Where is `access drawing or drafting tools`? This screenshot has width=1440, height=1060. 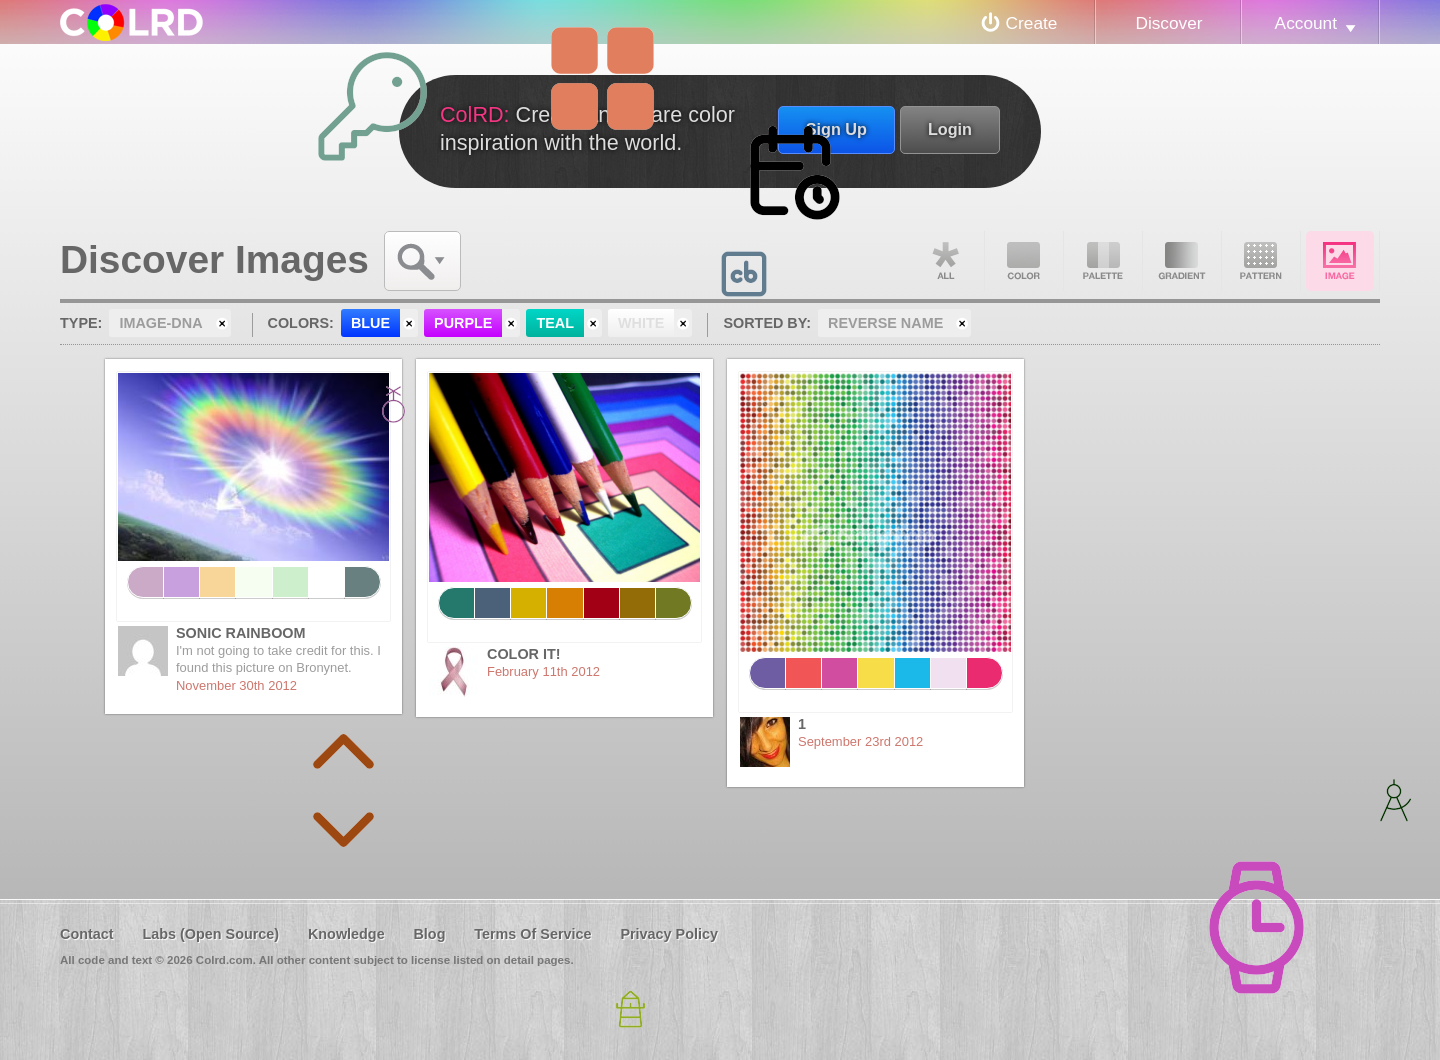 access drawing or drafting tools is located at coordinates (1394, 801).